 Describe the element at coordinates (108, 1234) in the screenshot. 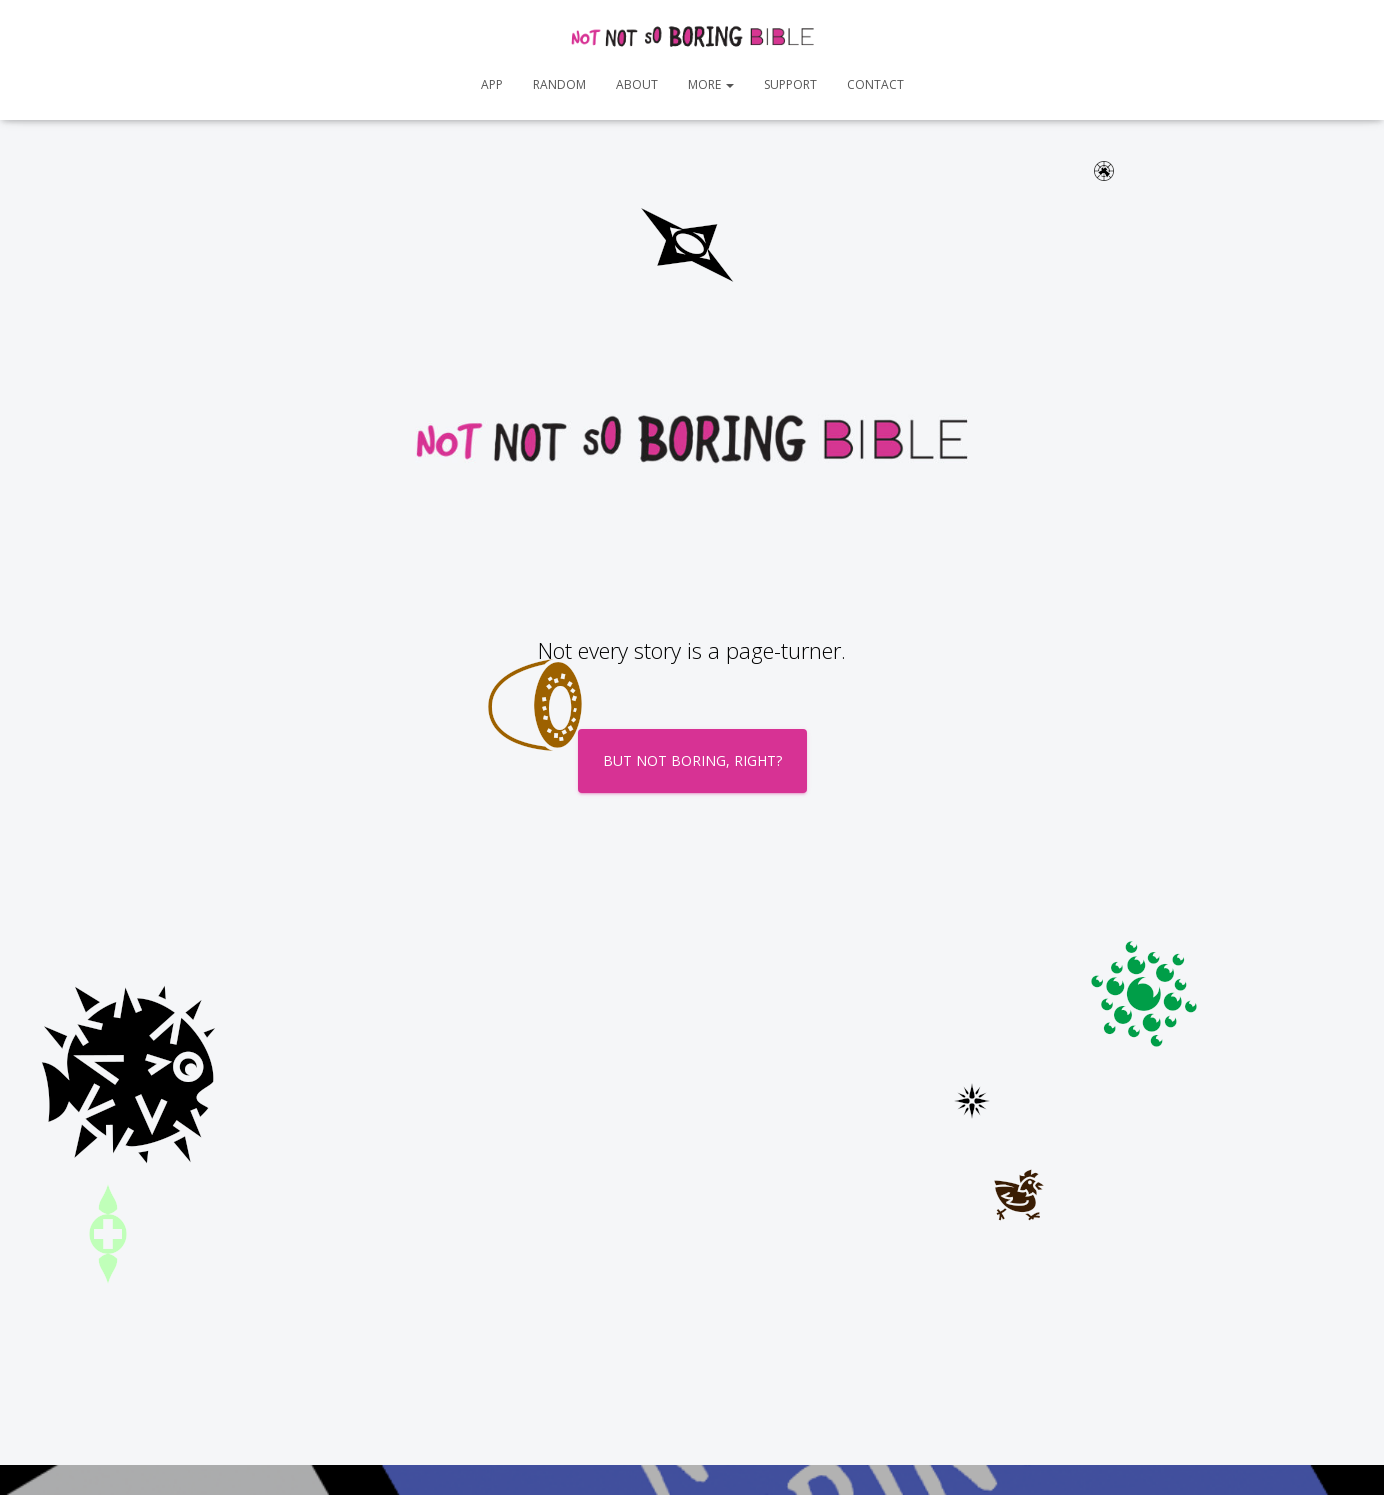

I see `indicates player has reached level two status` at that location.